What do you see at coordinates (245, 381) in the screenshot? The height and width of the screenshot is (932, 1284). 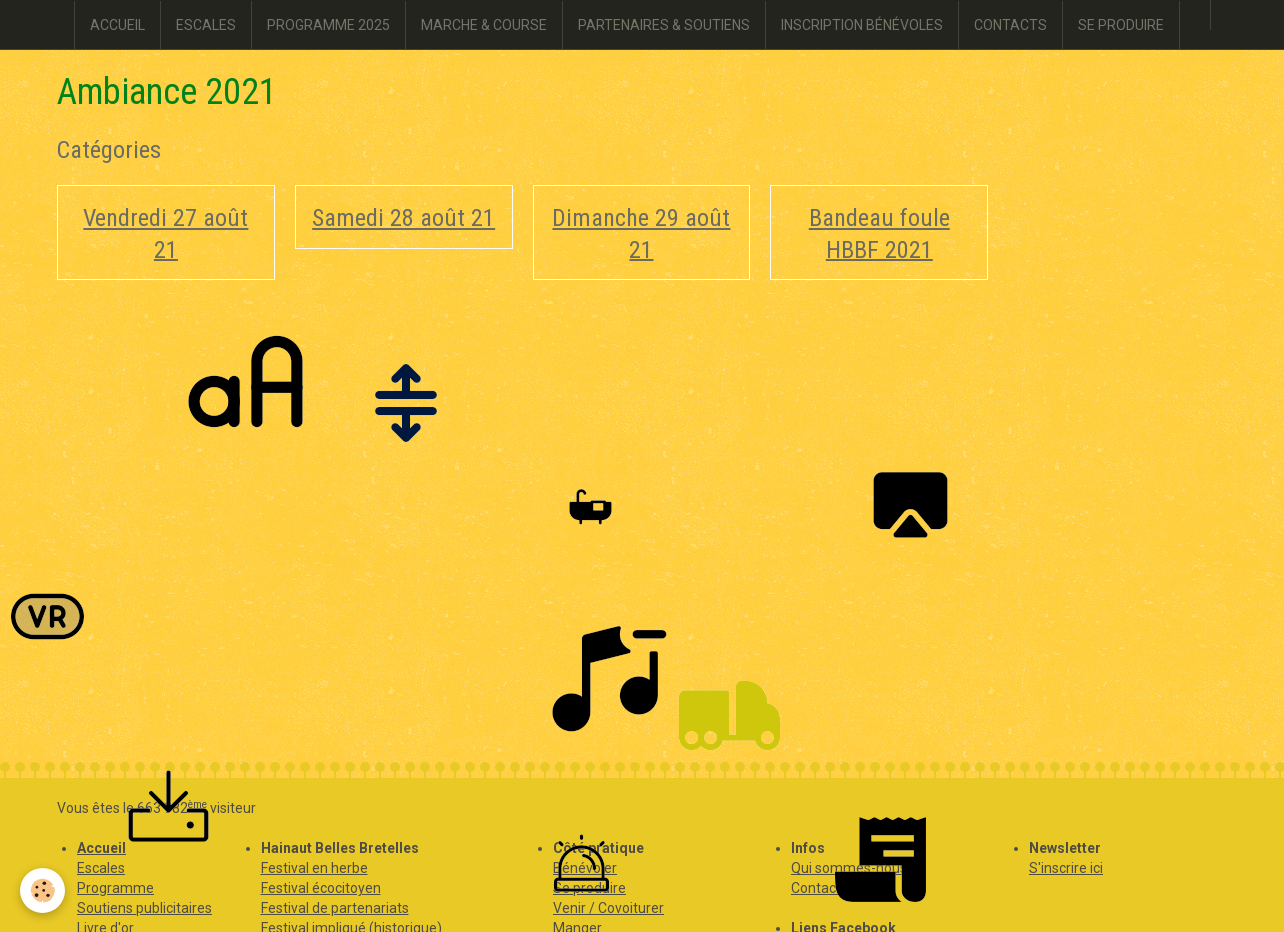 I see `toggle between uppercase and lowercase text` at bounding box center [245, 381].